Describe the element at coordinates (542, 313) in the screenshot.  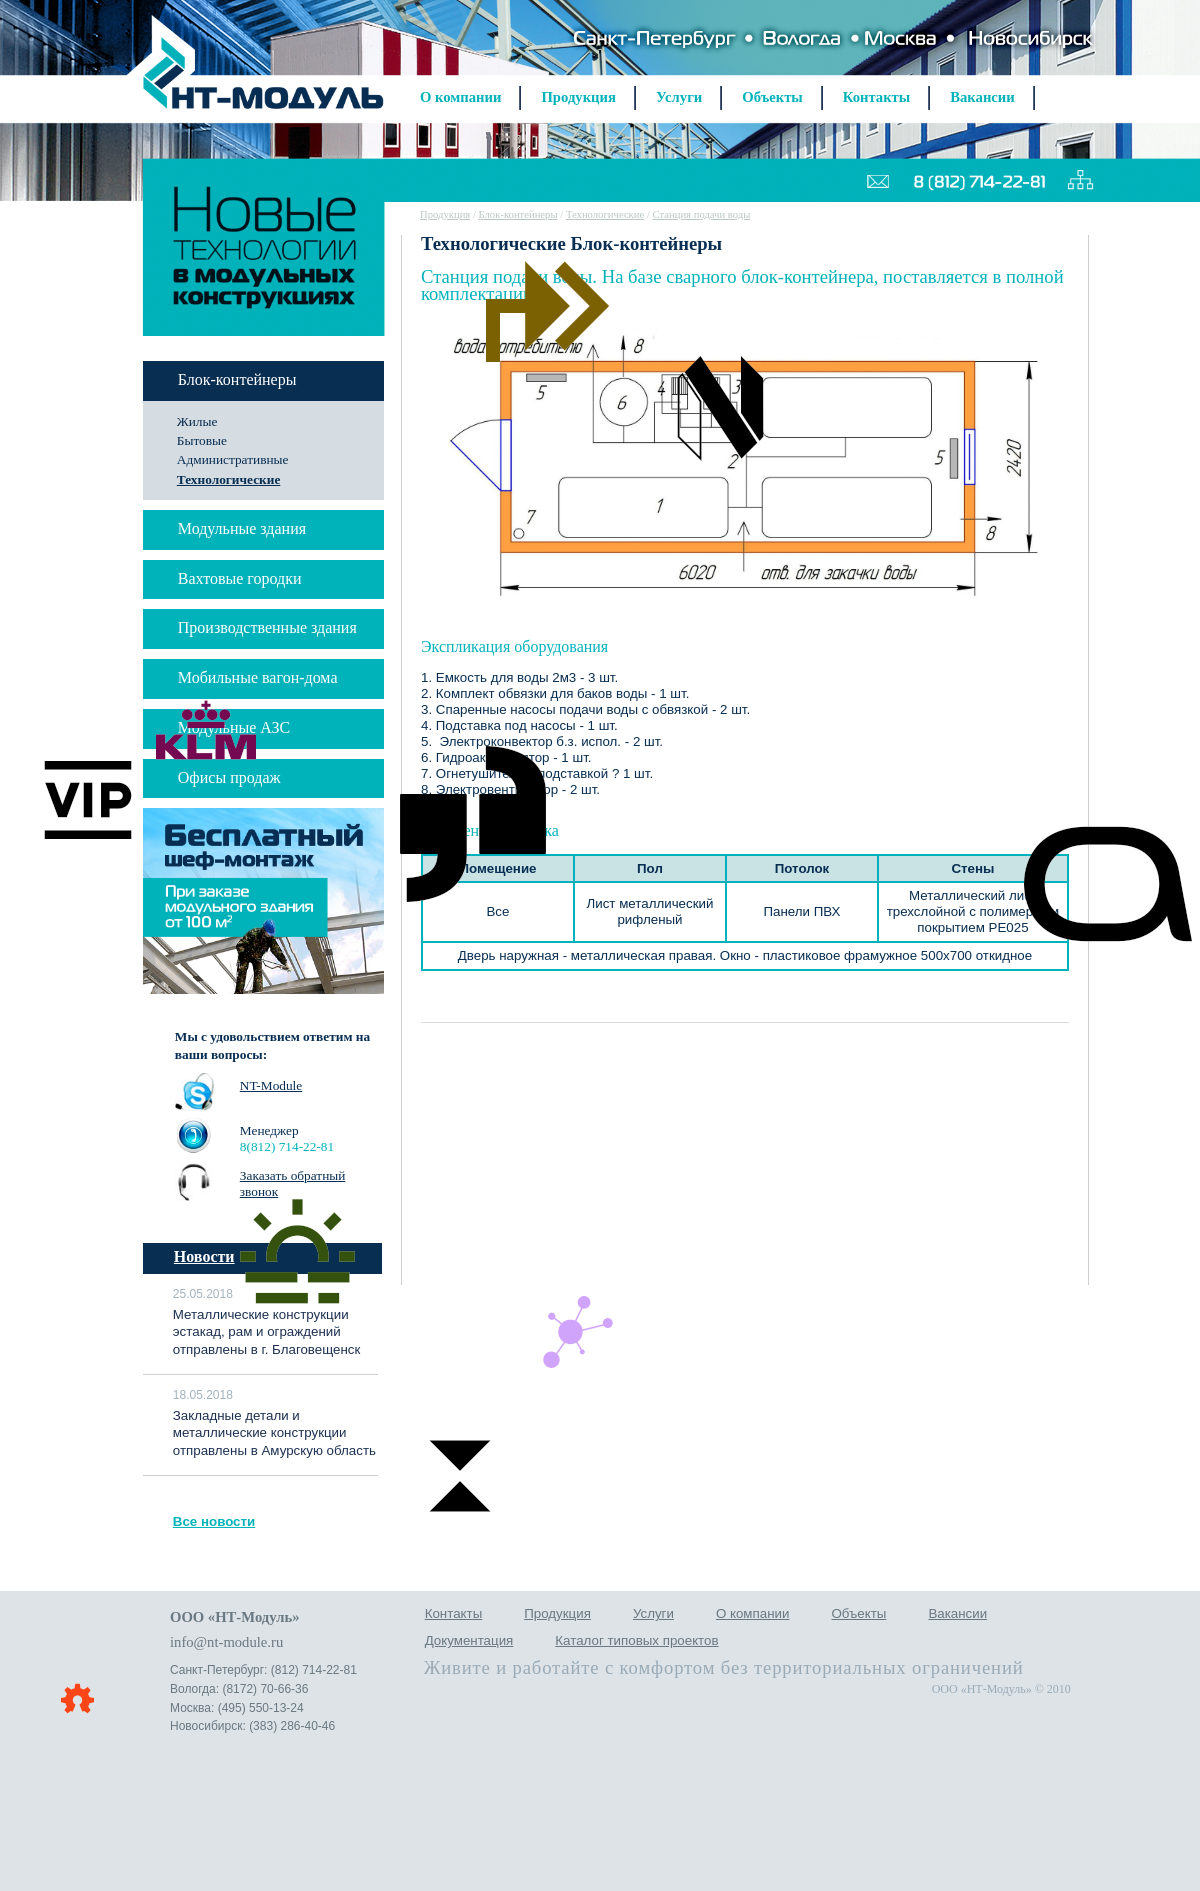
I see `forward message to multiple recipients` at that location.